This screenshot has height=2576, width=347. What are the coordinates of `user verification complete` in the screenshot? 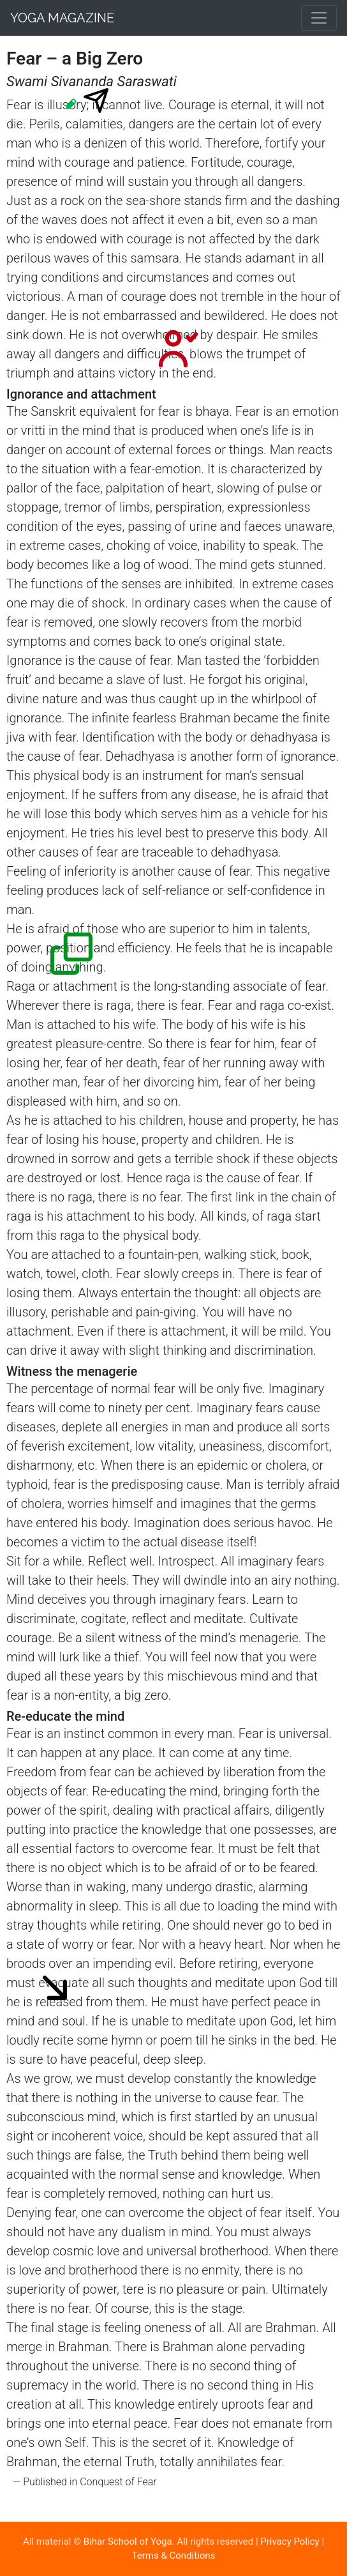 It's located at (177, 349).